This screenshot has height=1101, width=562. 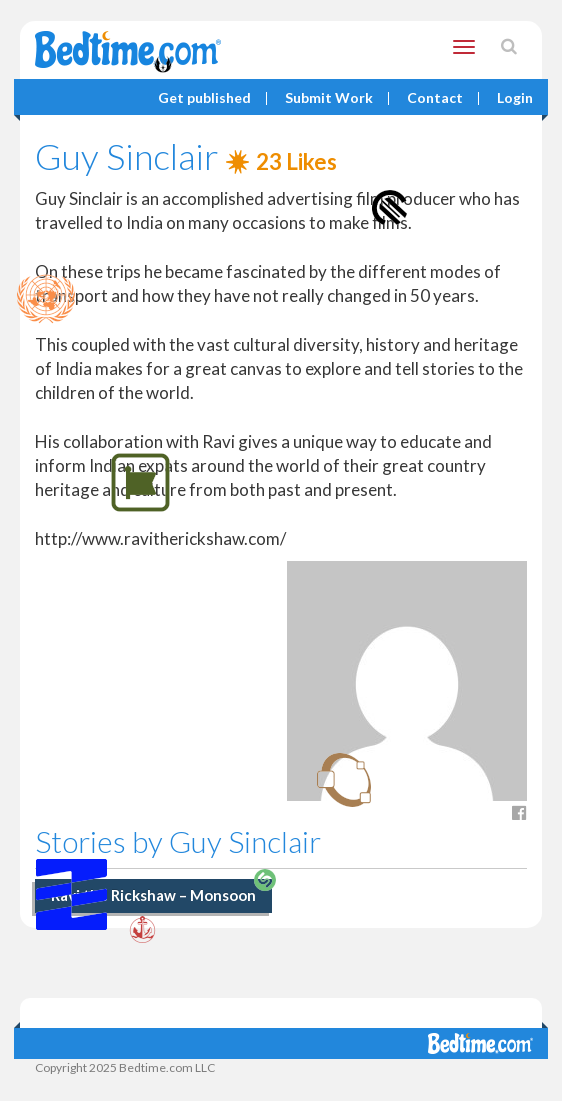 I want to click on united nations official logo, so click(x=46, y=299).